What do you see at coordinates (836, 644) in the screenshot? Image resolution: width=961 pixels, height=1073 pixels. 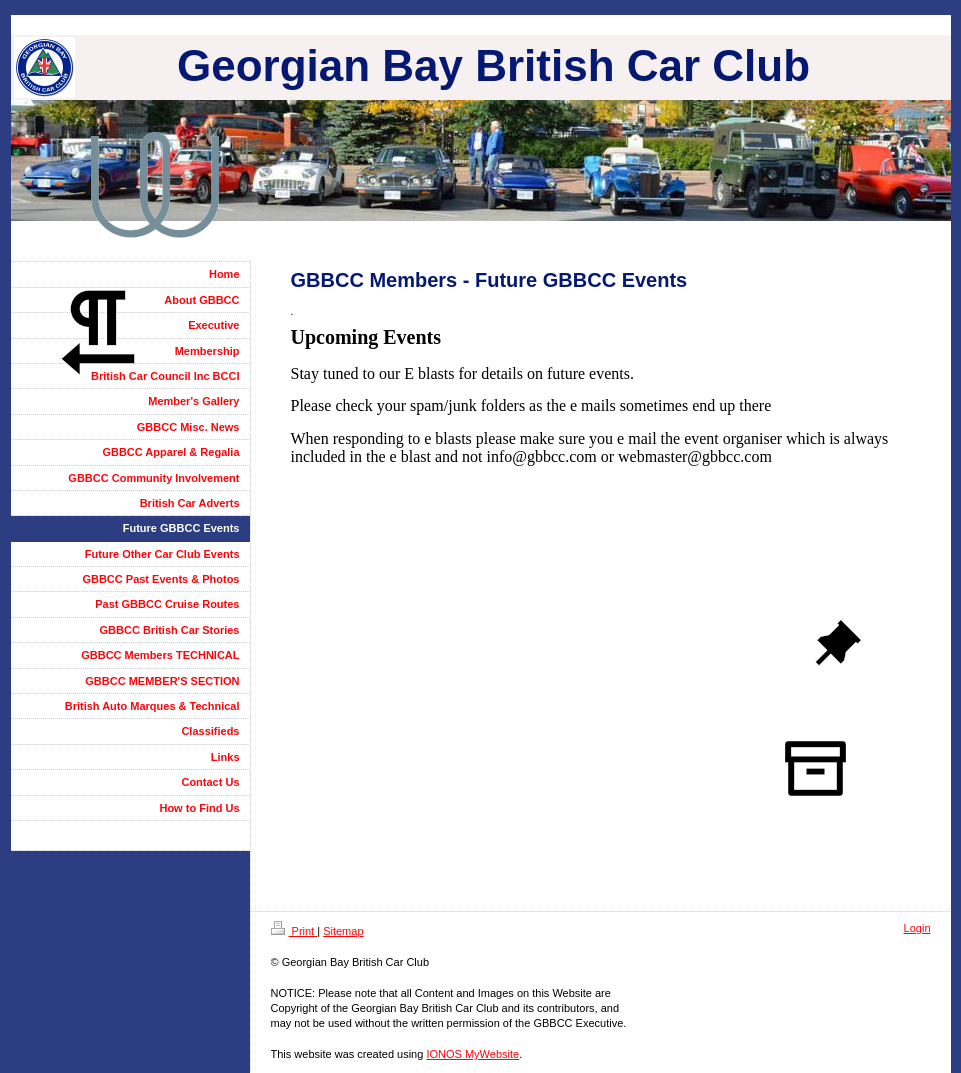 I see `pin an item to keep it visible` at bounding box center [836, 644].